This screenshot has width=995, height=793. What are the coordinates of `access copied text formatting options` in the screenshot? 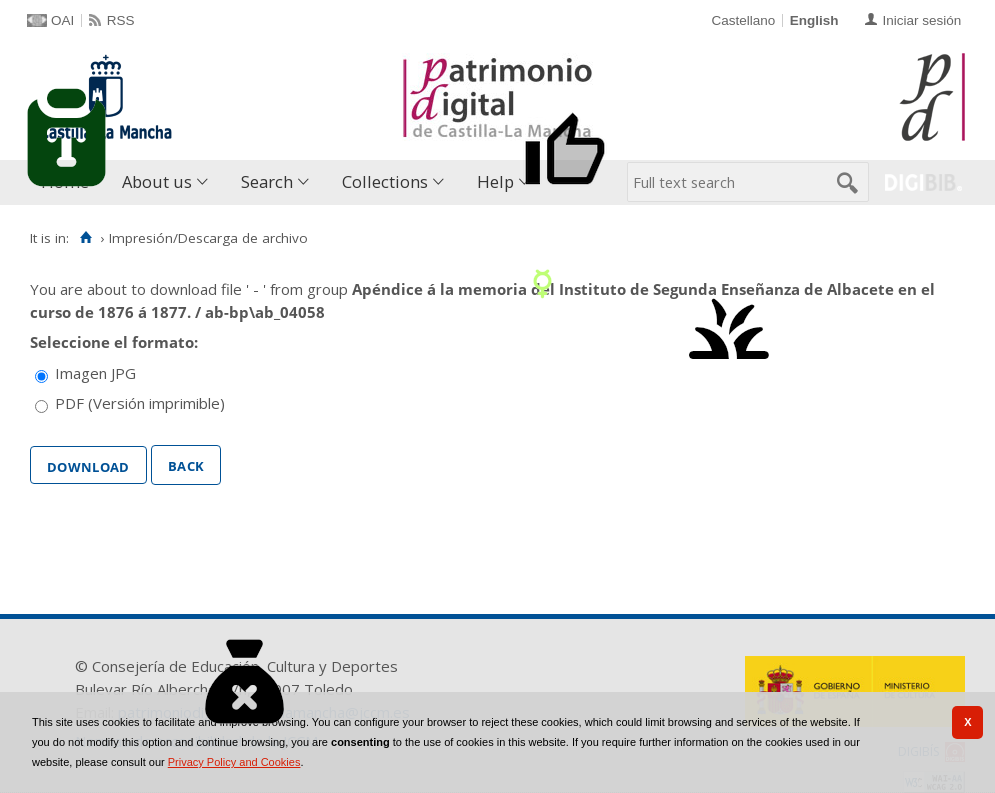 It's located at (66, 137).